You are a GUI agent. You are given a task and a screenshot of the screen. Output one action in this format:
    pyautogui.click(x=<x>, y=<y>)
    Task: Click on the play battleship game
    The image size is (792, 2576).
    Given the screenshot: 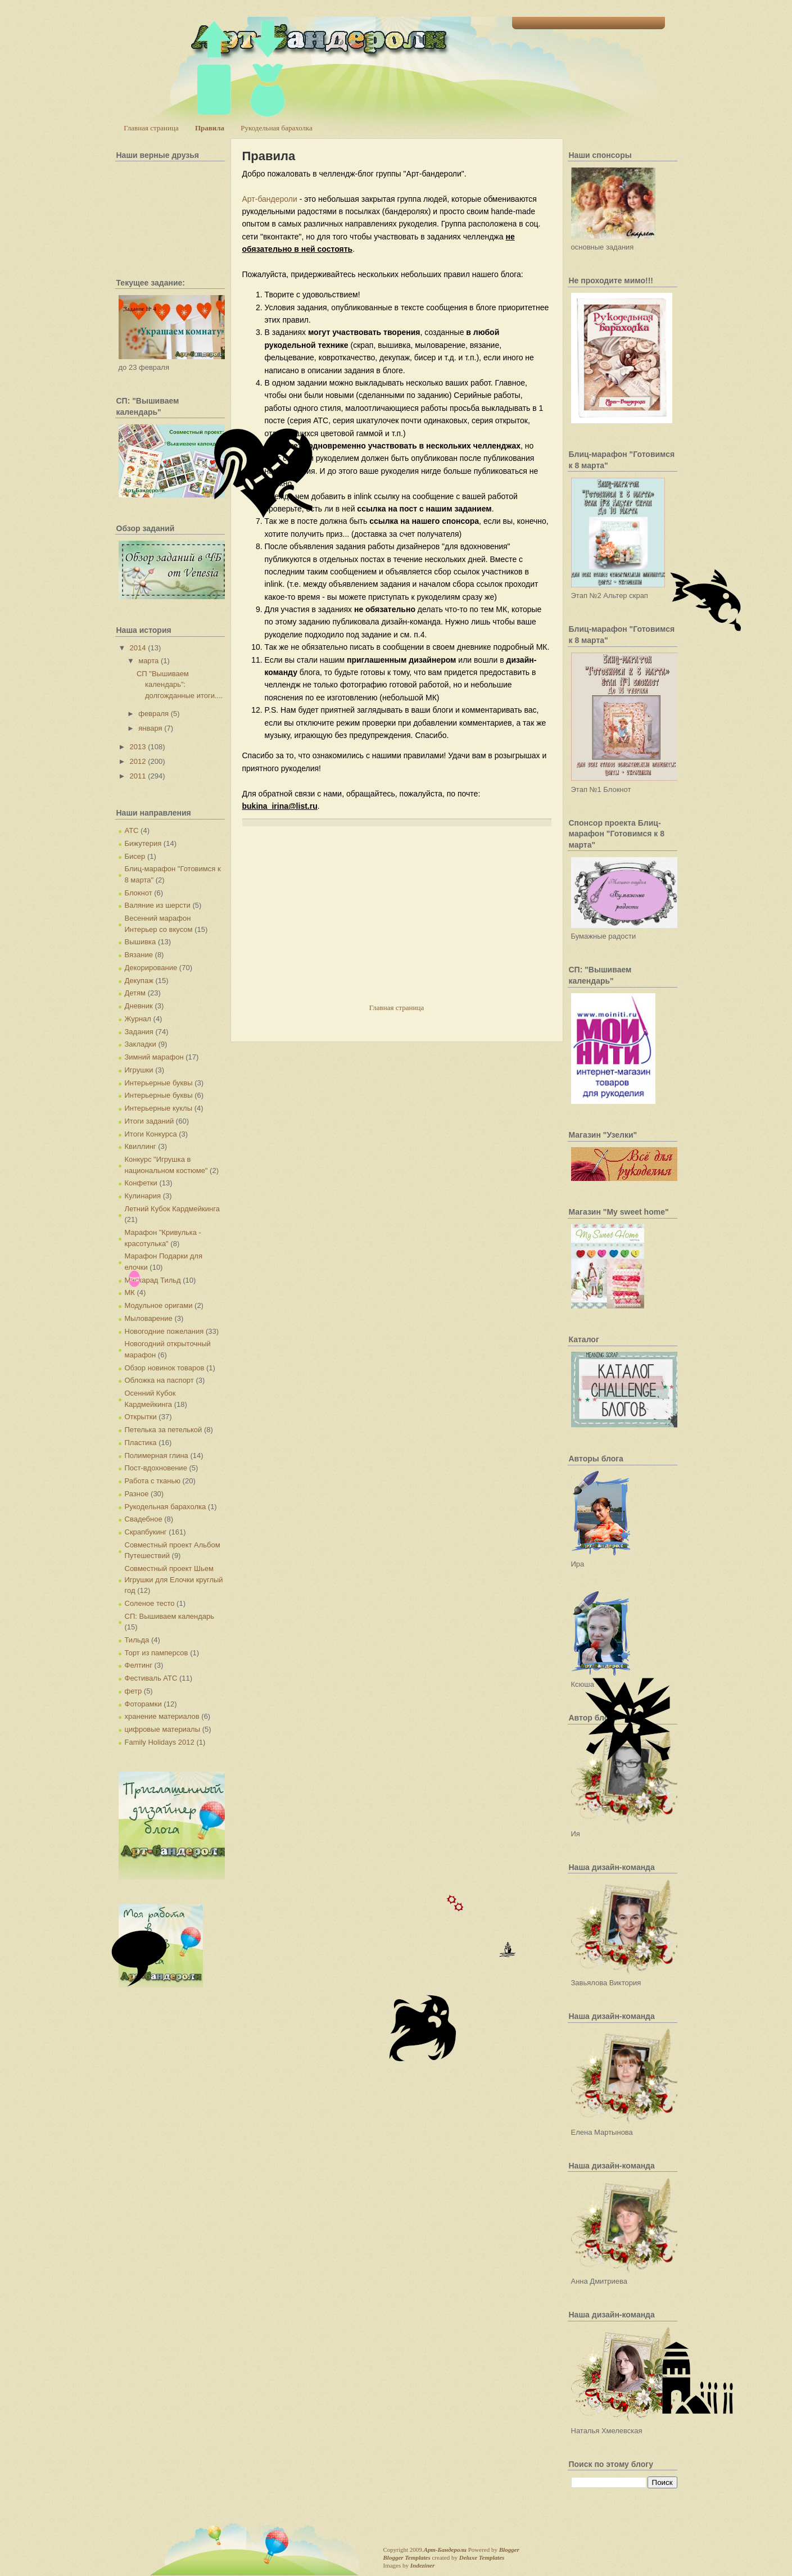 What is the action you would take?
    pyautogui.click(x=508, y=1950)
    